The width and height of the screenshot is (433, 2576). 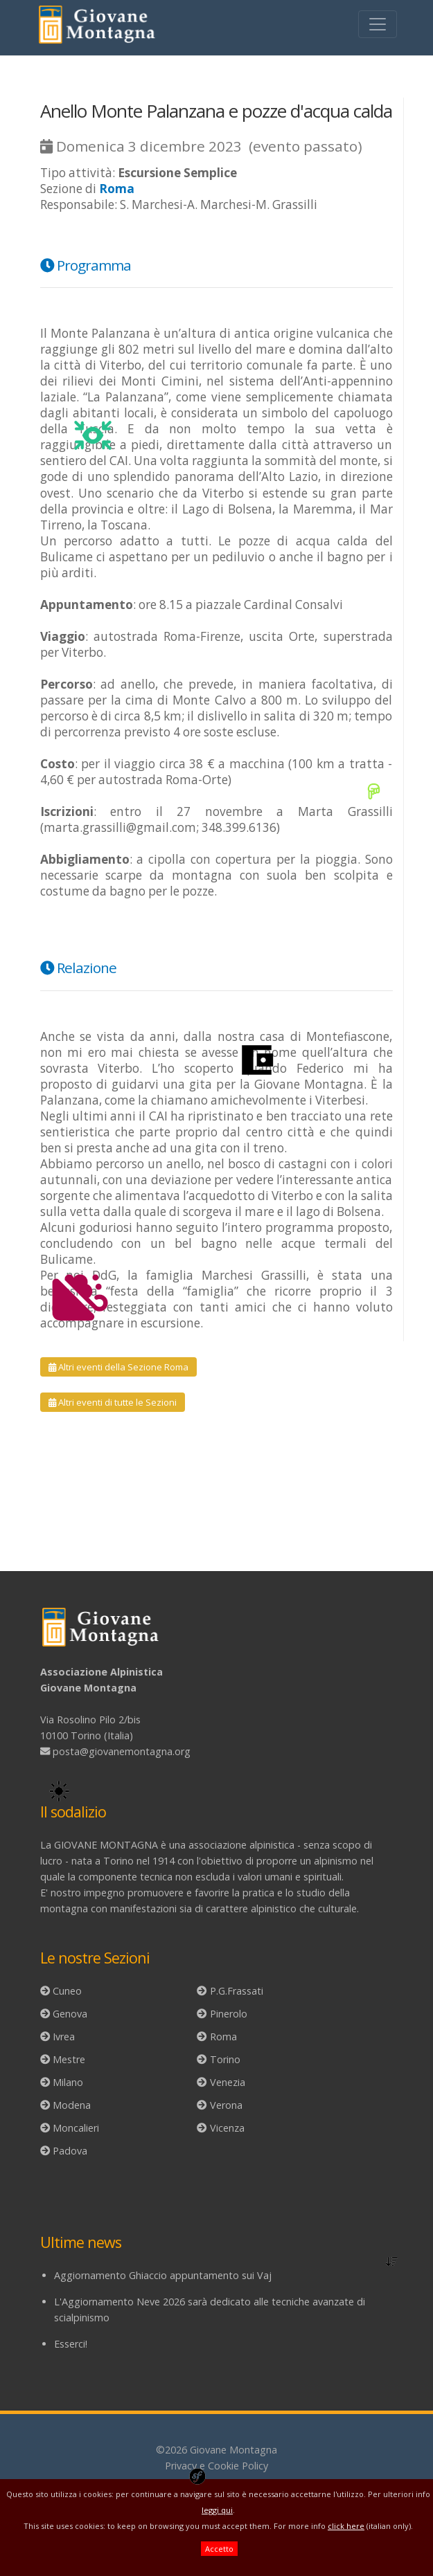 What do you see at coordinates (197, 2476) in the screenshot?
I see `symfony framework logo` at bounding box center [197, 2476].